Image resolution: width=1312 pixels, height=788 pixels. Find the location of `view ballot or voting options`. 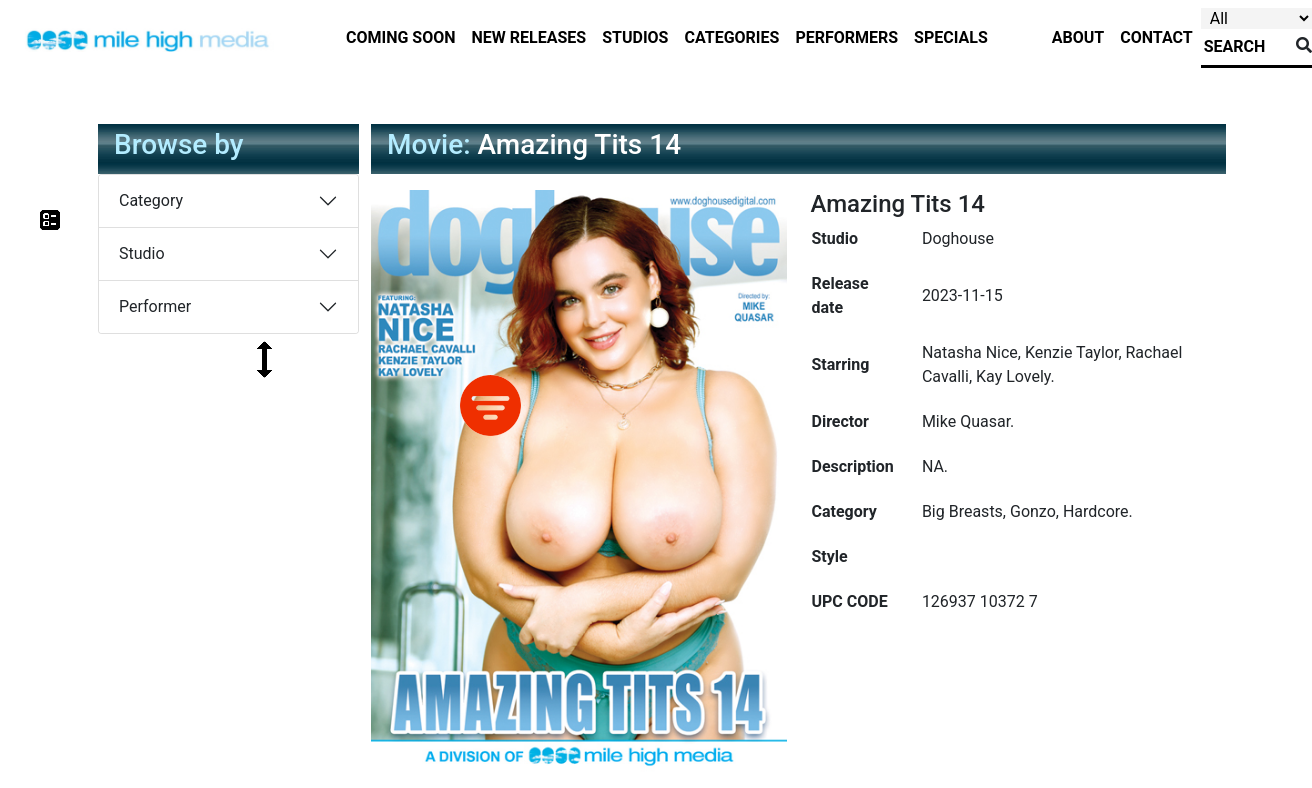

view ballot or voting options is located at coordinates (50, 220).